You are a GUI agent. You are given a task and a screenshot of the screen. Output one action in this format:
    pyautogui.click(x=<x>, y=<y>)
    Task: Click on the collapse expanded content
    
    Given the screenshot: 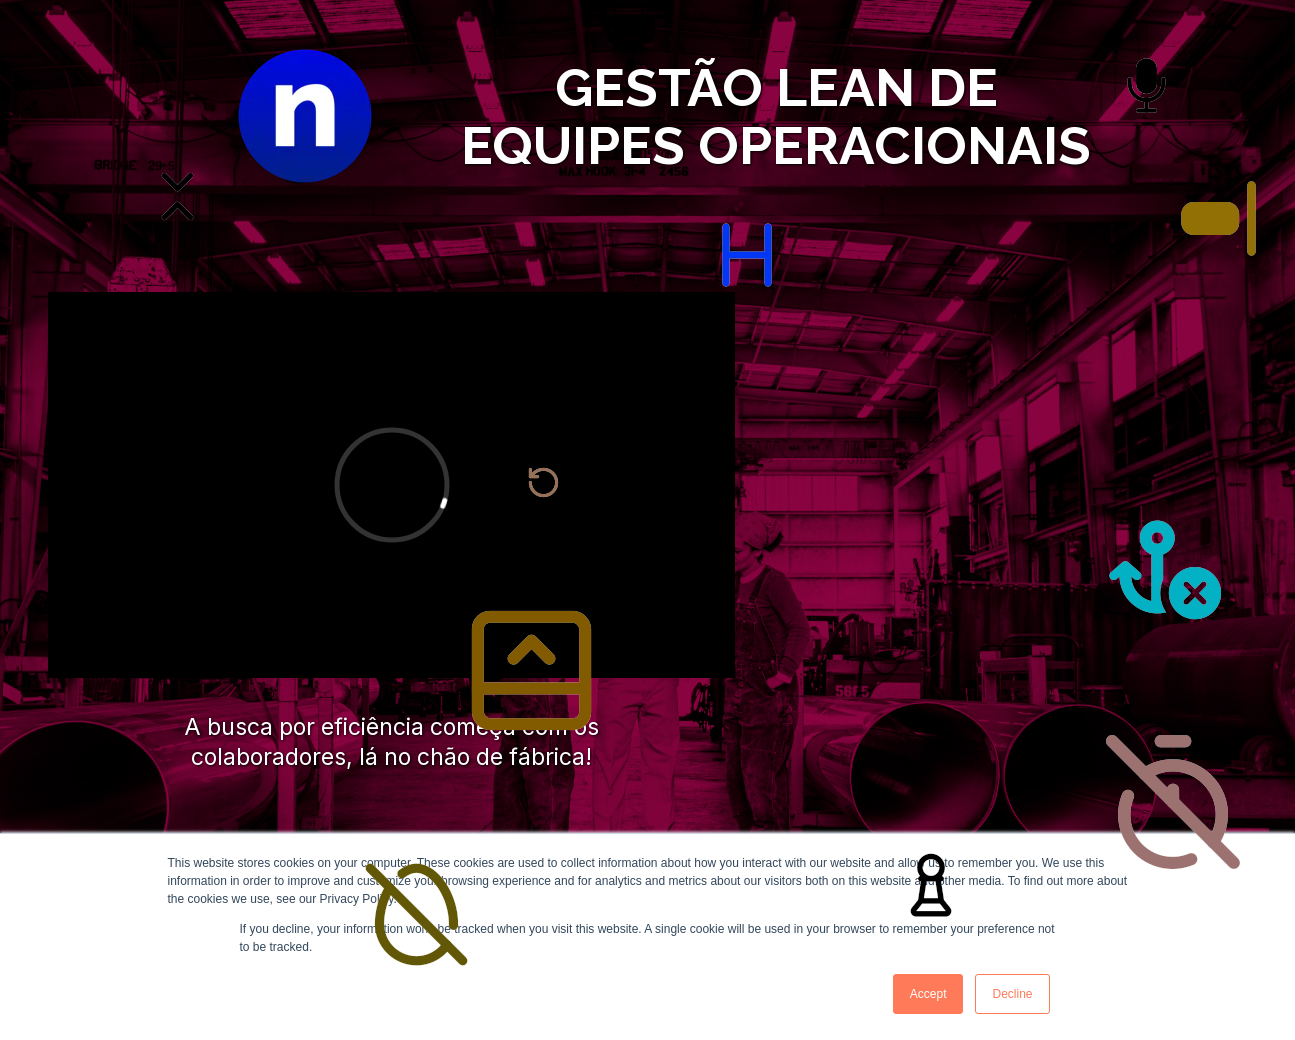 What is the action you would take?
    pyautogui.click(x=177, y=196)
    